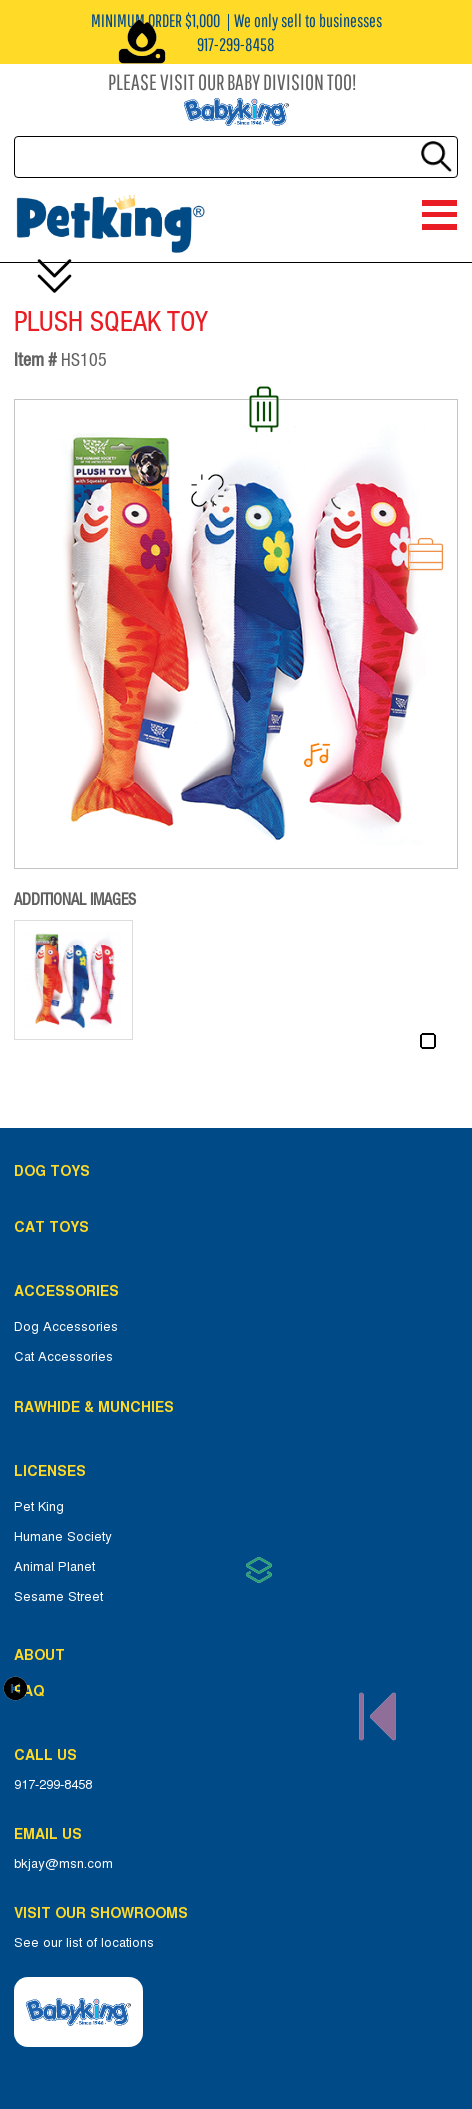 Image resolution: width=472 pixels, height=2109 pixels. Describe the element at coordinates (317, 754) in the screenshot. I see `remove a song from playlist` at that location.